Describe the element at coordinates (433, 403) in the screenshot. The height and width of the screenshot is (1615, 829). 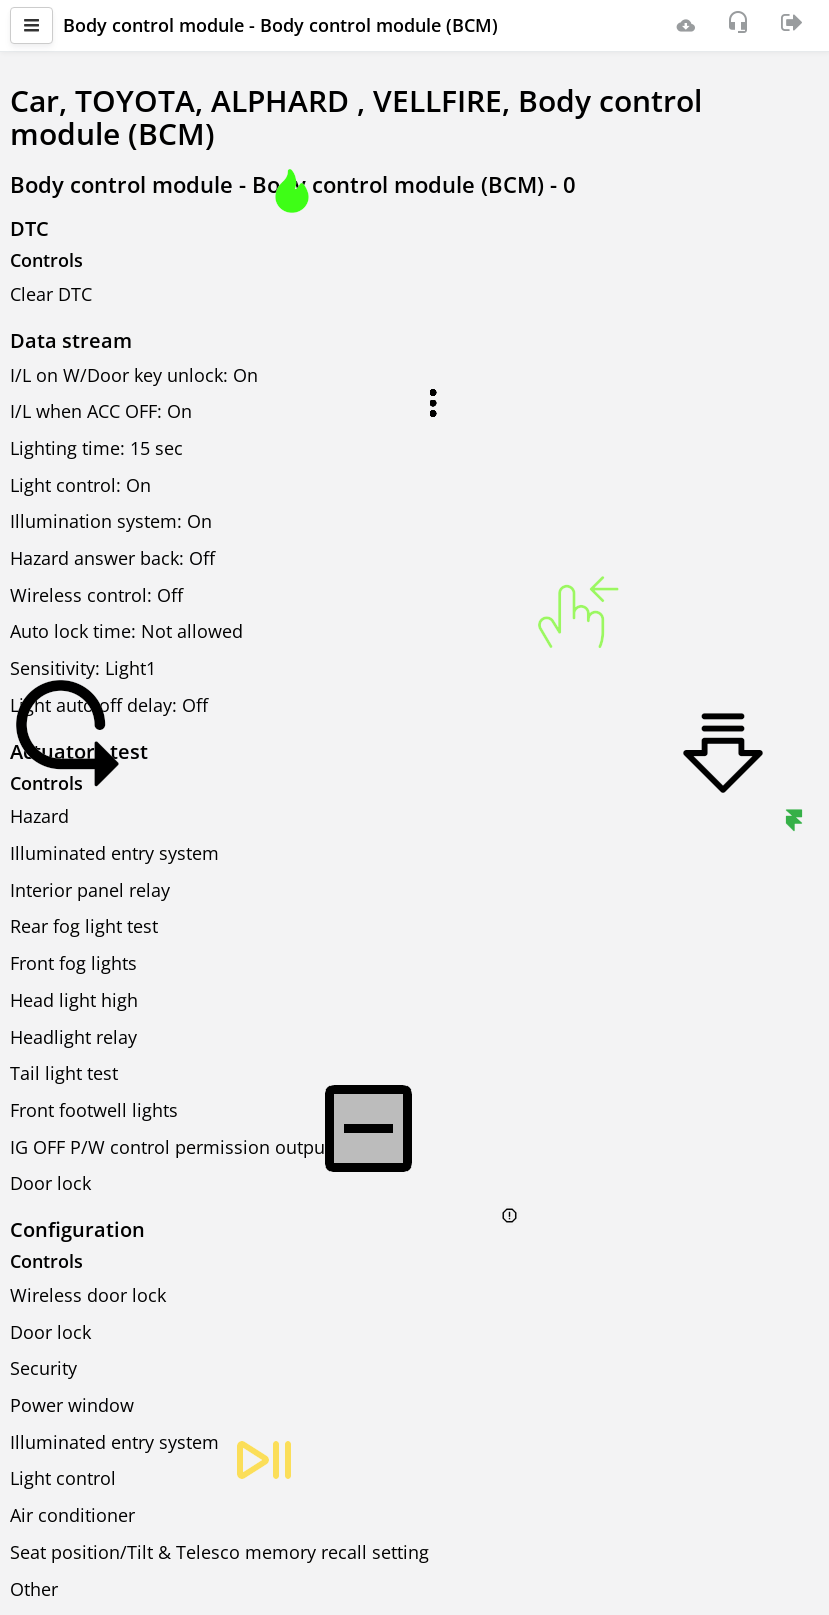
I see `open additional options menu` at that location.